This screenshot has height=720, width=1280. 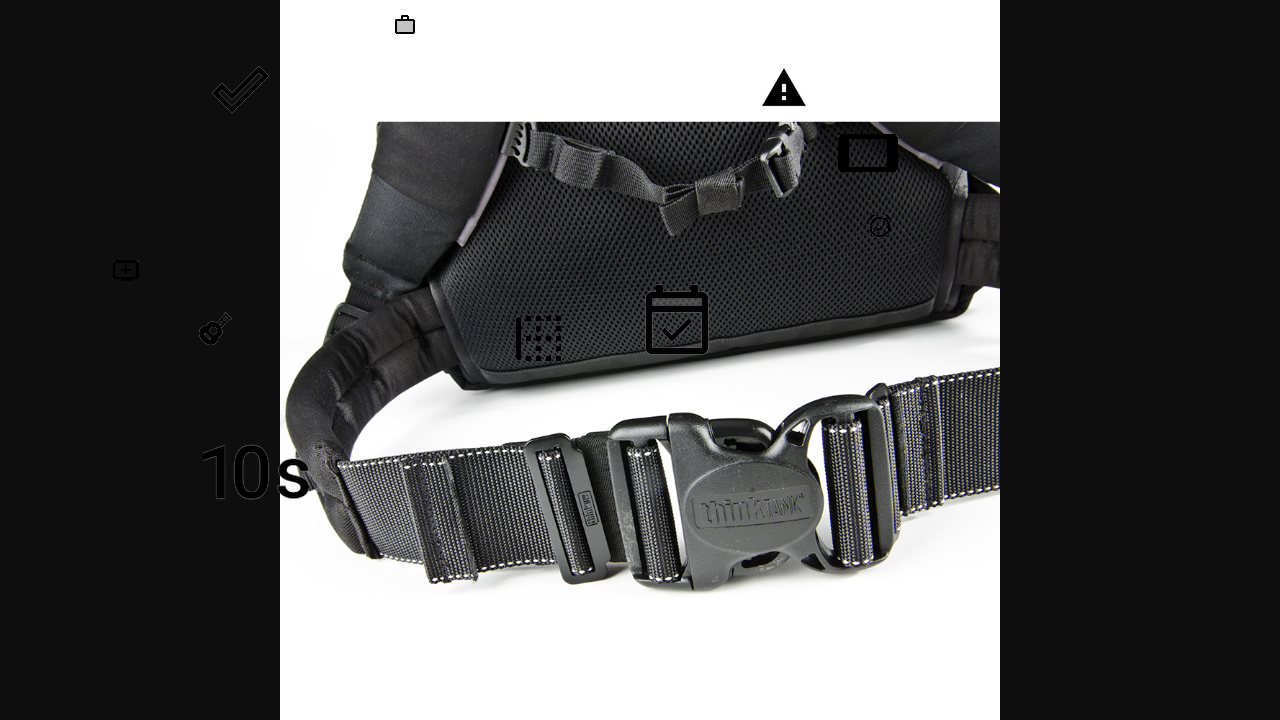 What do you see at coordinates (126, 271) in the screenshot?
I see `add current video to watch queue` at bounding box center [126, 271].